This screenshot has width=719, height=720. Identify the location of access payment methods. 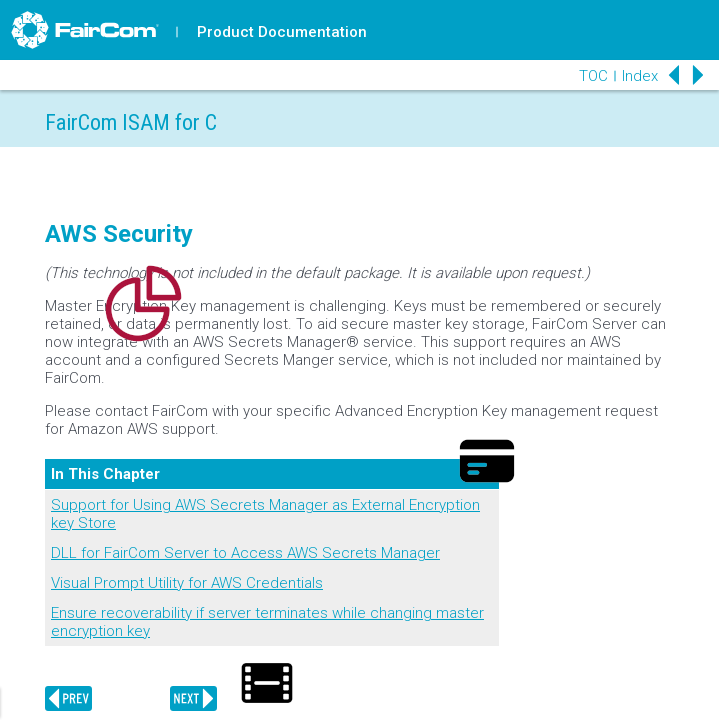
(487, 461).